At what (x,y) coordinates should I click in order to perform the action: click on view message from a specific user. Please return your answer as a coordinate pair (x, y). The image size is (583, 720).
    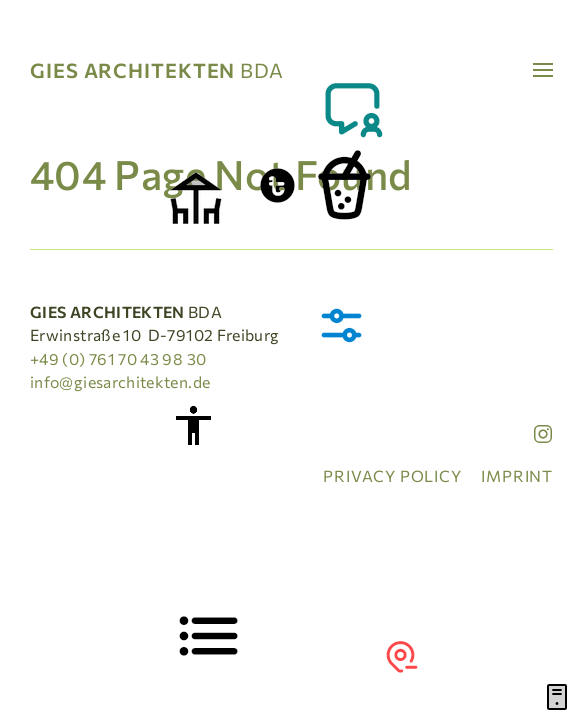
    Looking at the image, I should click on (352, 107).